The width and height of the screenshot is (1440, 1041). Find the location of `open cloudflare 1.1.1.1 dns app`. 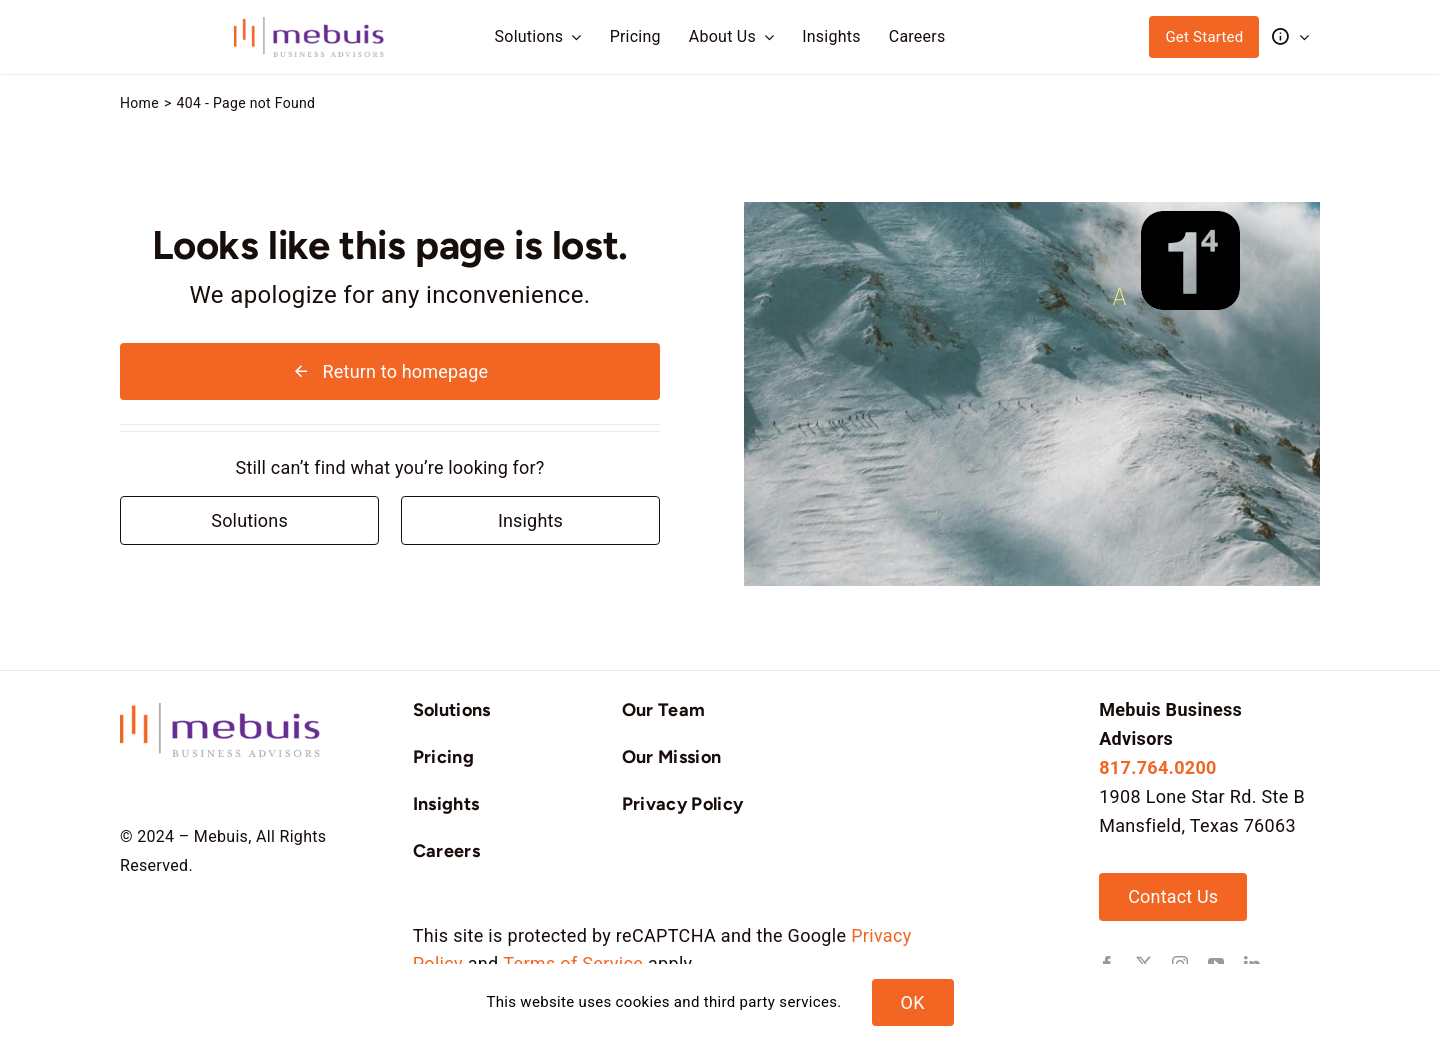

open cloudflare 1.1.1.1 dns app is located at coordinates (1190, 260).